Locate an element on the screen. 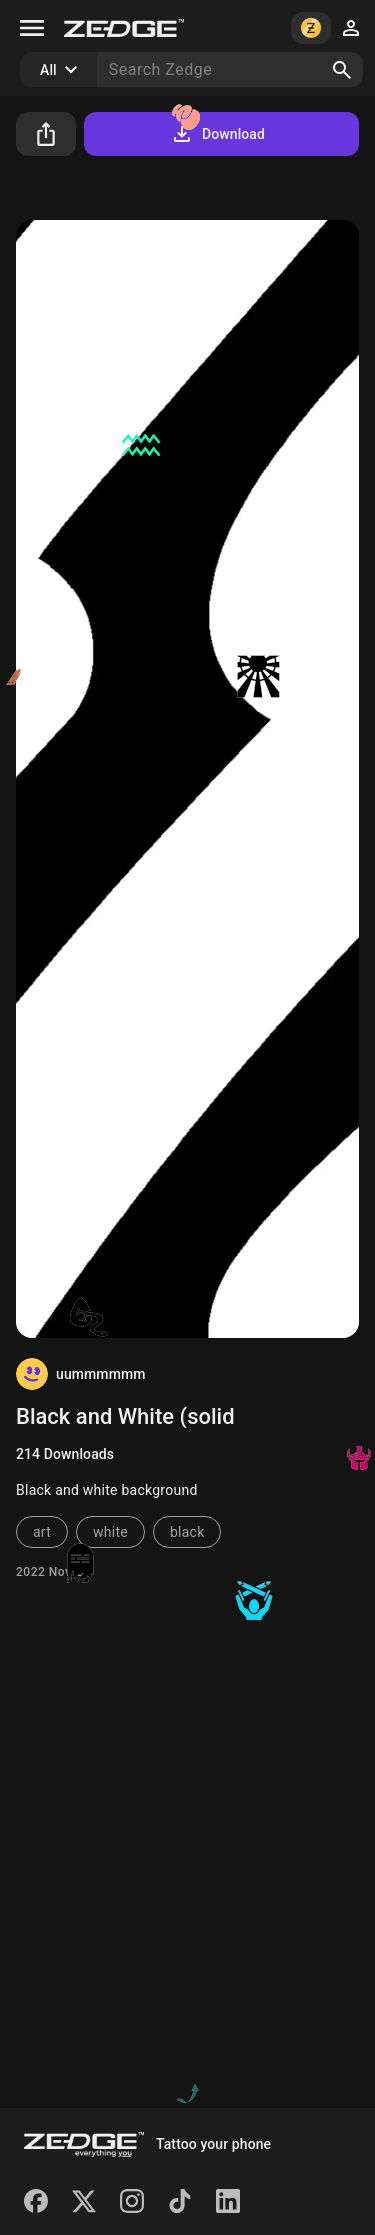 The height and width of the screenshot is (2235, 375). access boxing or fighting game mode is located at coordinates (186, 116).